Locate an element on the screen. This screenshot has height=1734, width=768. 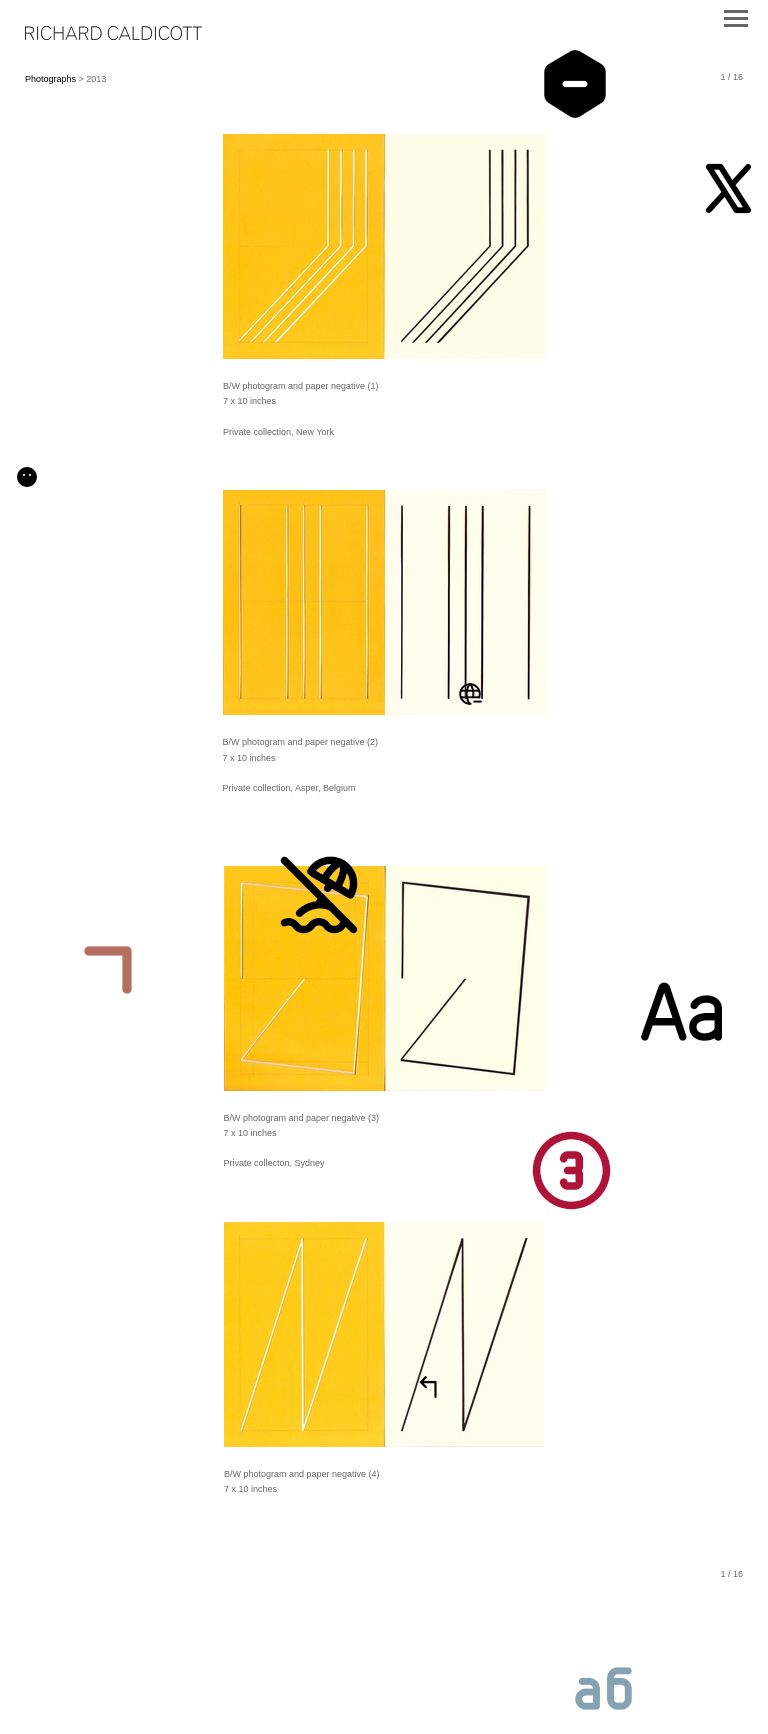
adjust text formatting and font settings is located at coordinates (681, 1015).